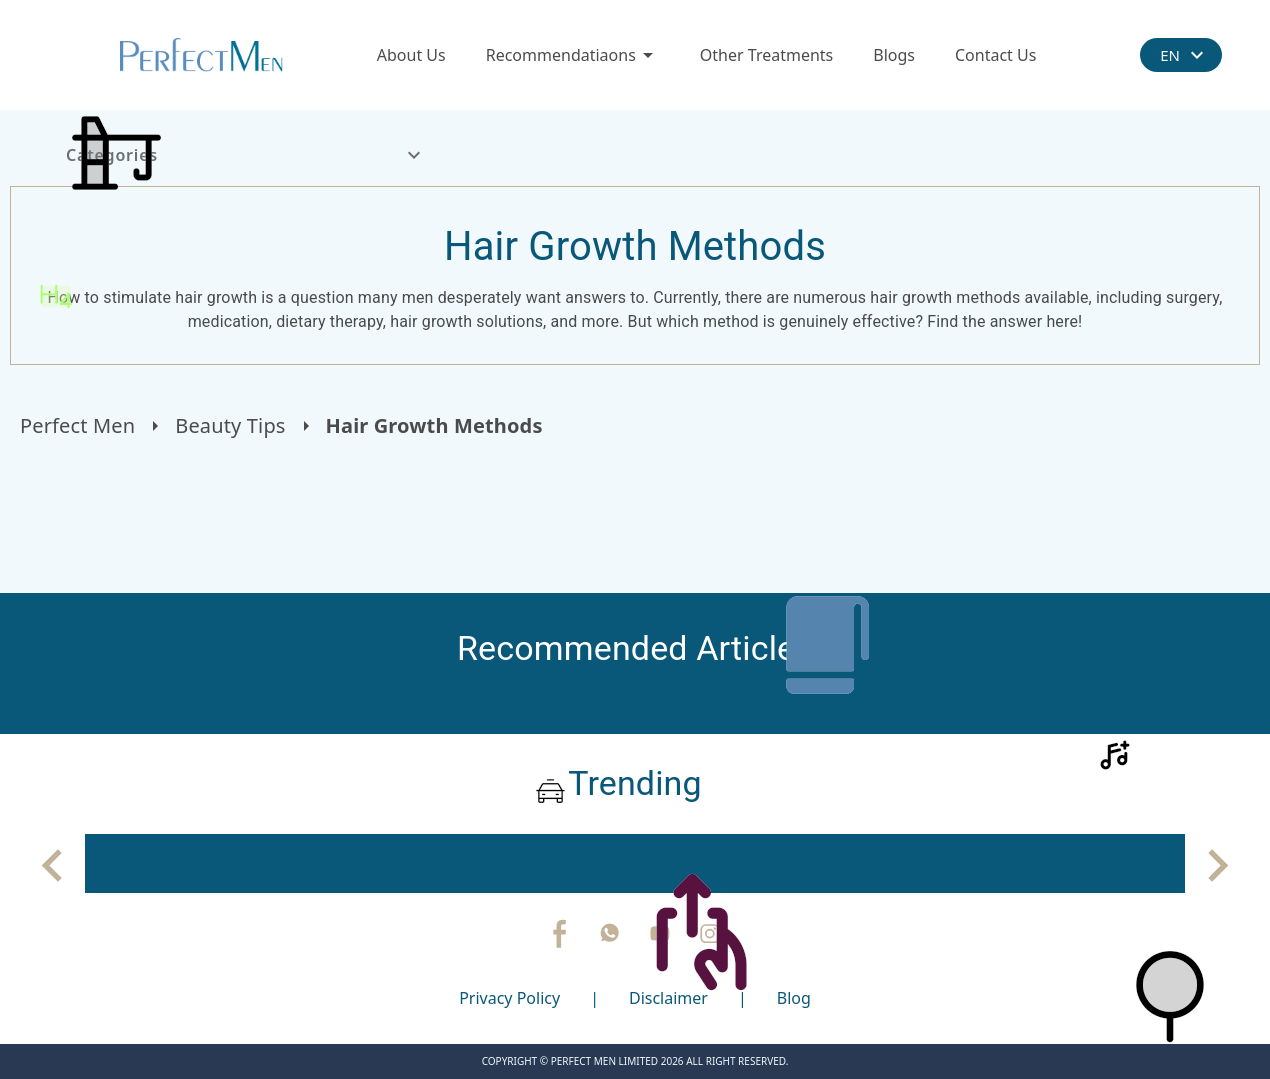  What do you see at coordinates (1170, 995) in the screenshot?
I see `select neuter or non-binary gender option` at bounding box center [1170, 995].